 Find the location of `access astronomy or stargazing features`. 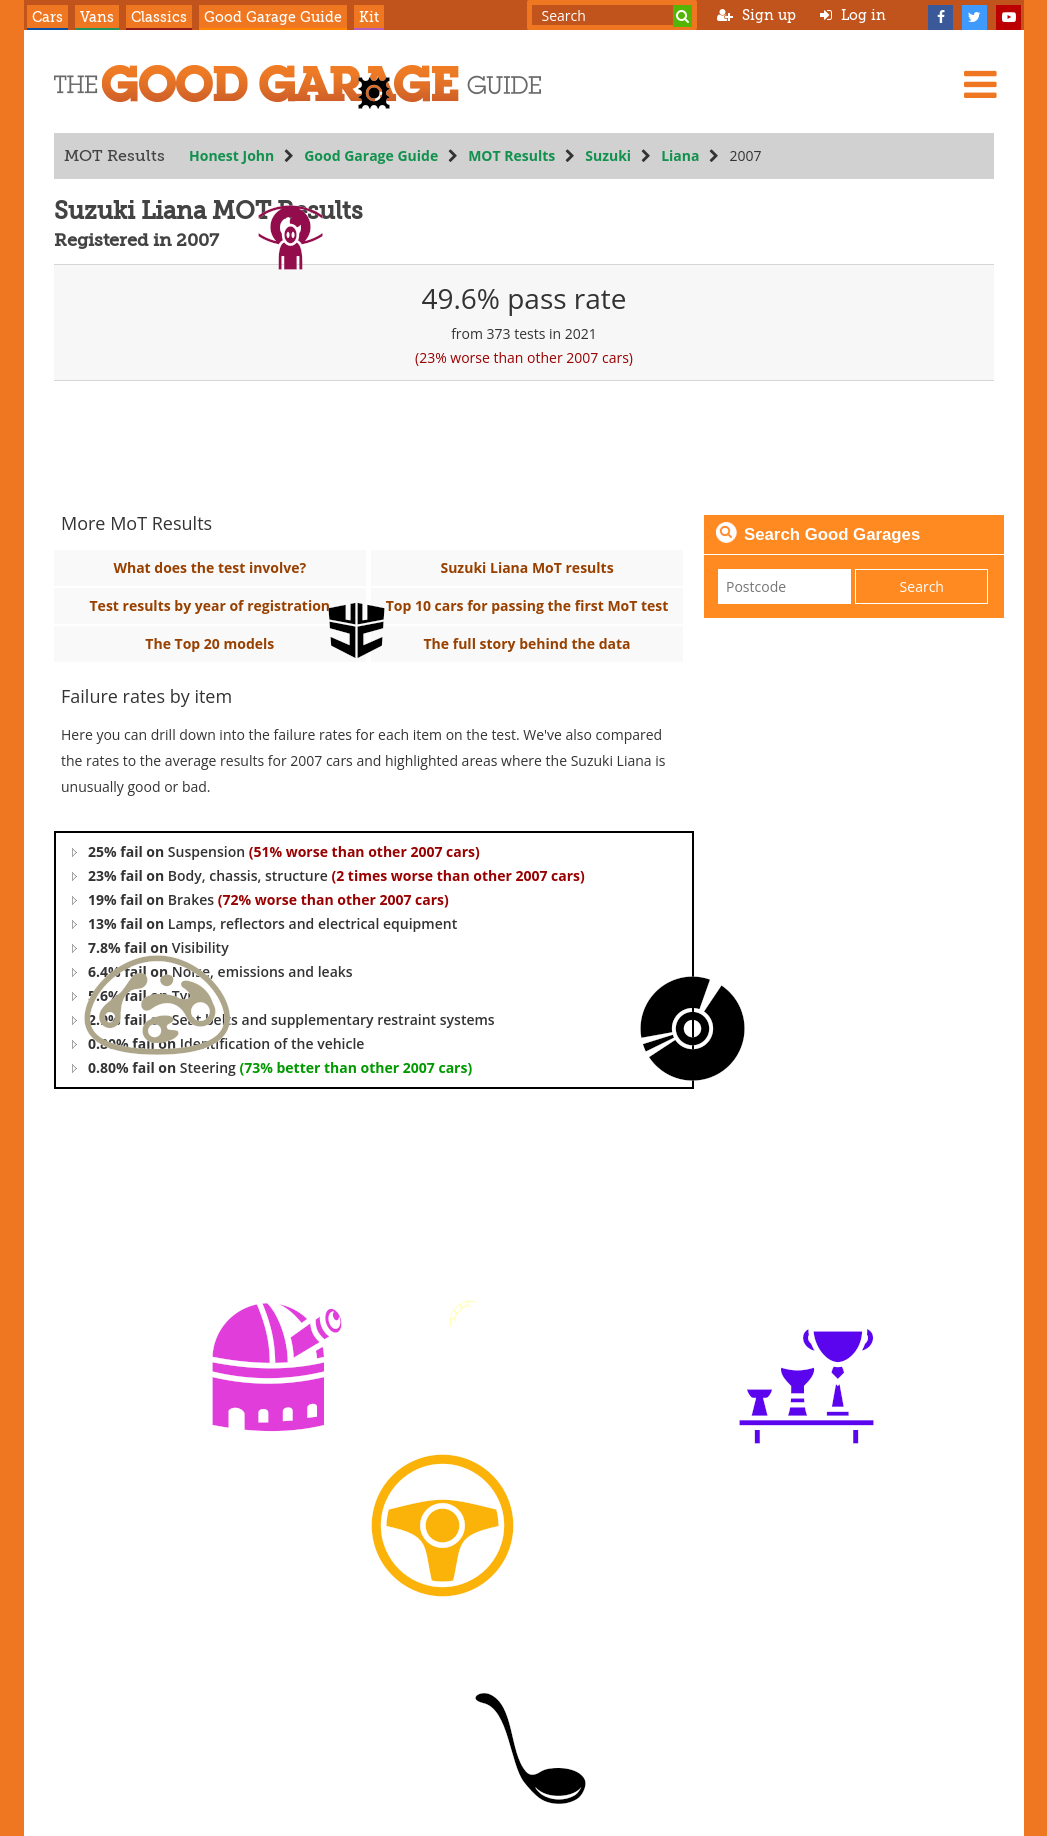

access astronomy or stargazing features is located at coordinates (278, 1359).